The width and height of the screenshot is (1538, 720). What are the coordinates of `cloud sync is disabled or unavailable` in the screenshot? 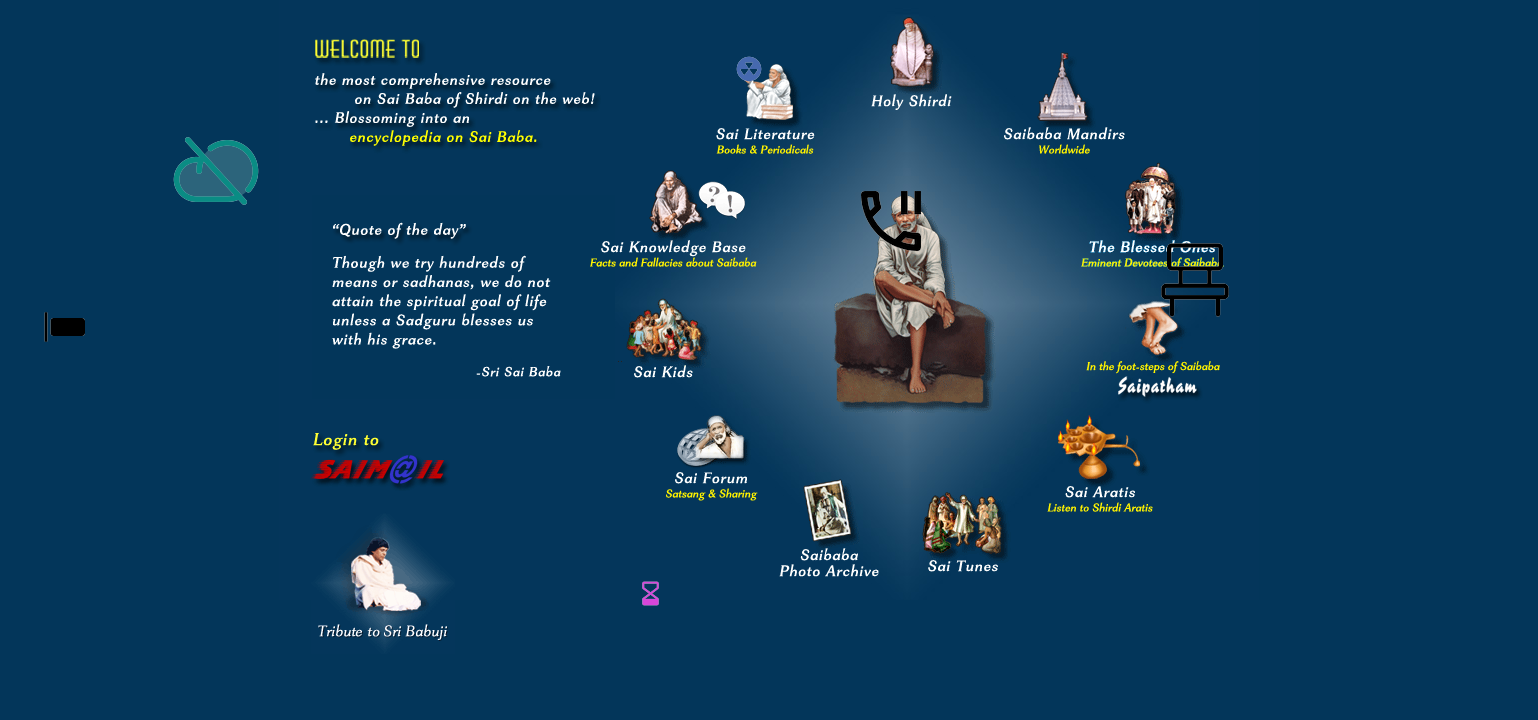 It's located at (216, 171).